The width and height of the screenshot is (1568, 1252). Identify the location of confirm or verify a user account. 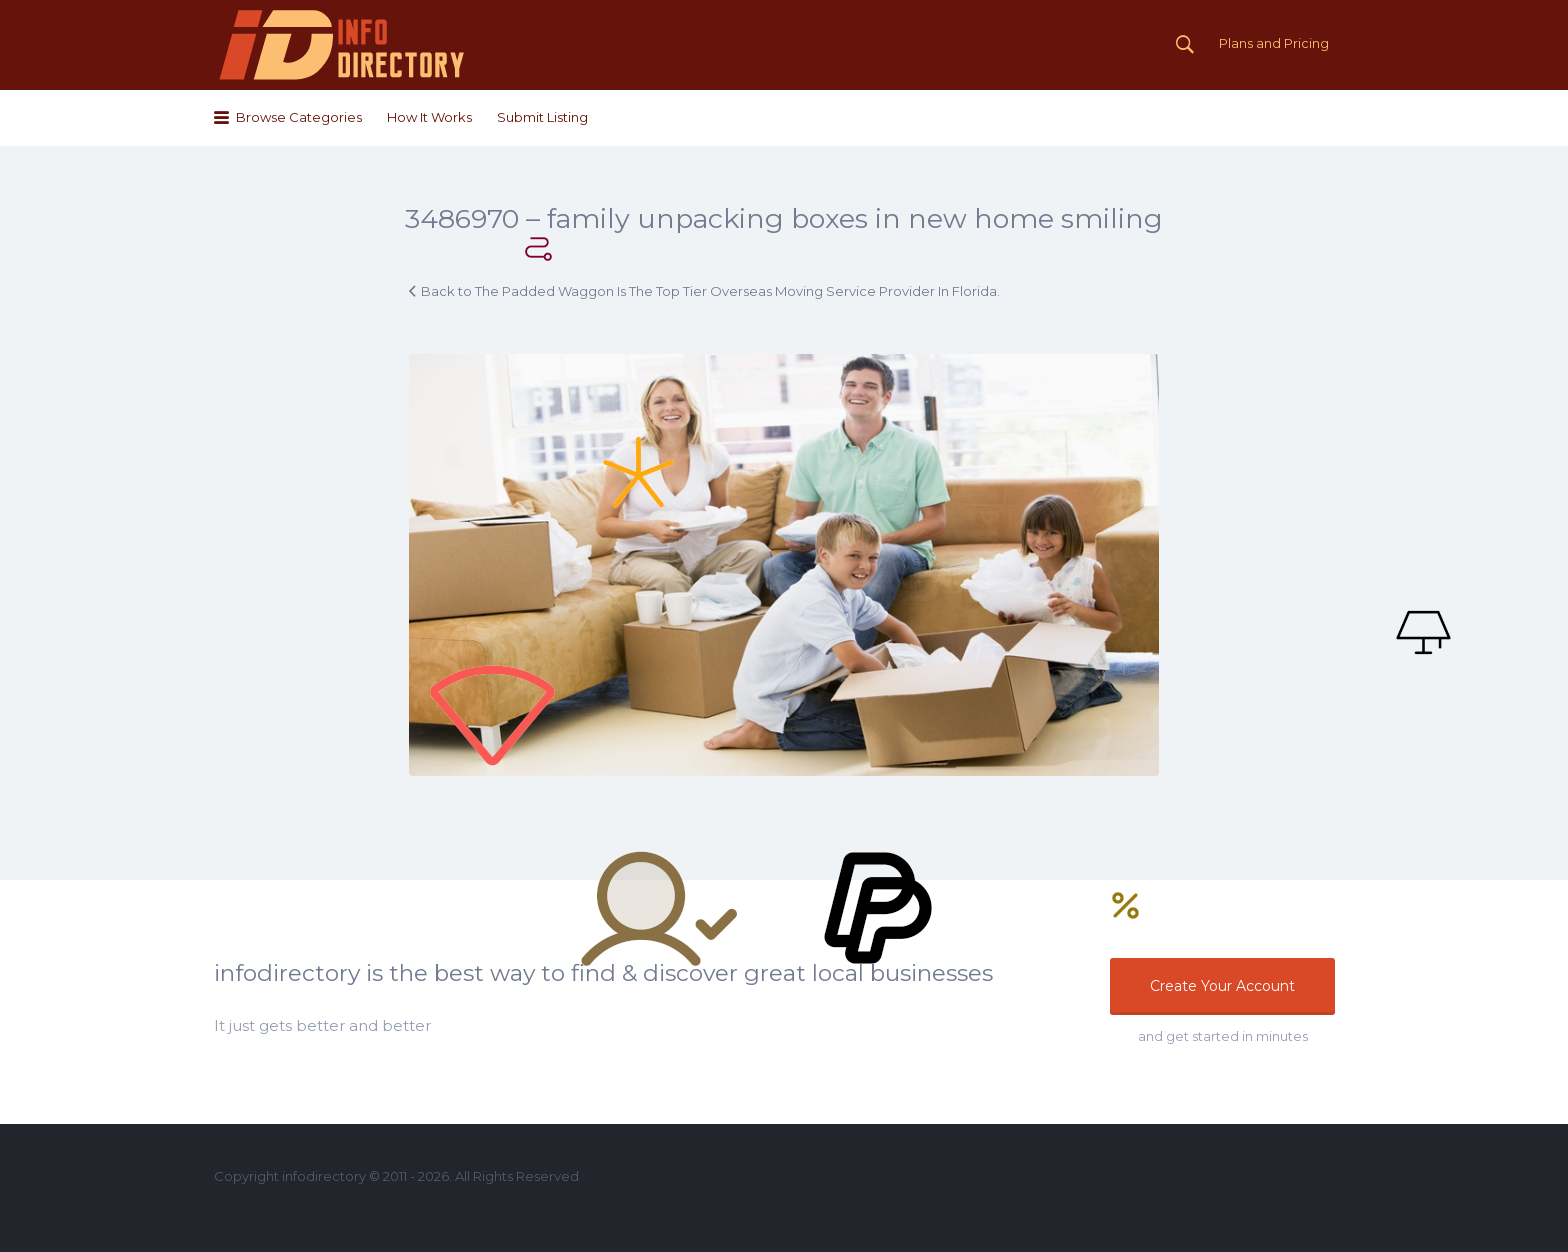
(654, 914).